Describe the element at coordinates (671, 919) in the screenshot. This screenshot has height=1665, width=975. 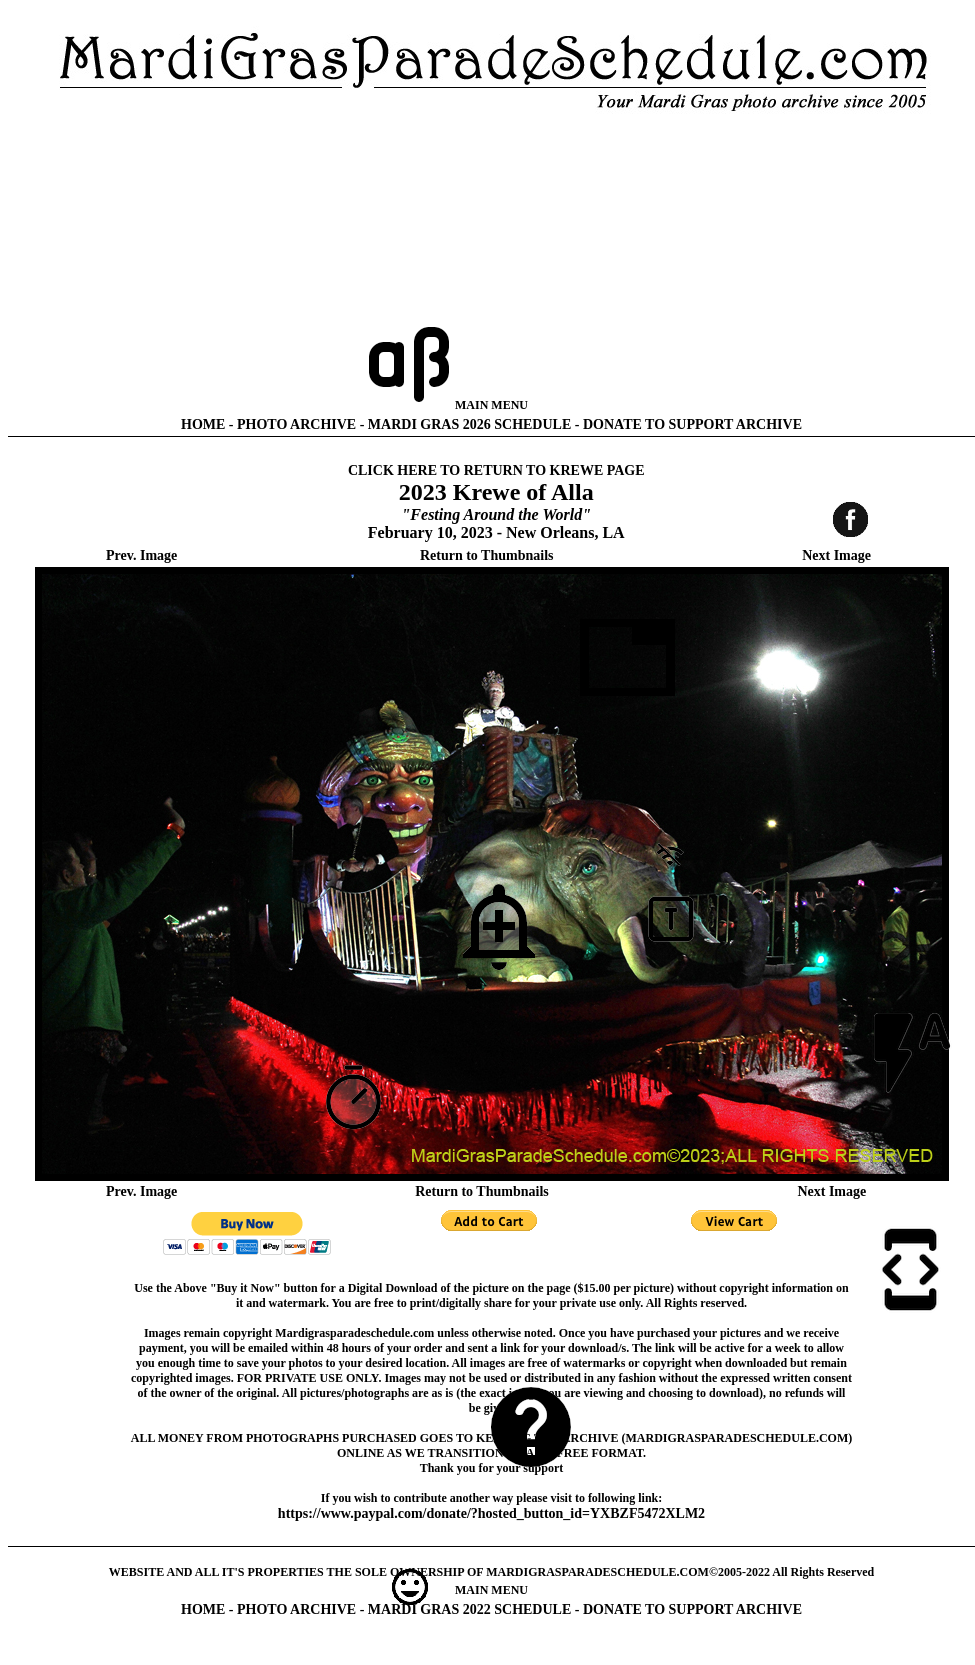
I see `insert a text box or text element` at that location.